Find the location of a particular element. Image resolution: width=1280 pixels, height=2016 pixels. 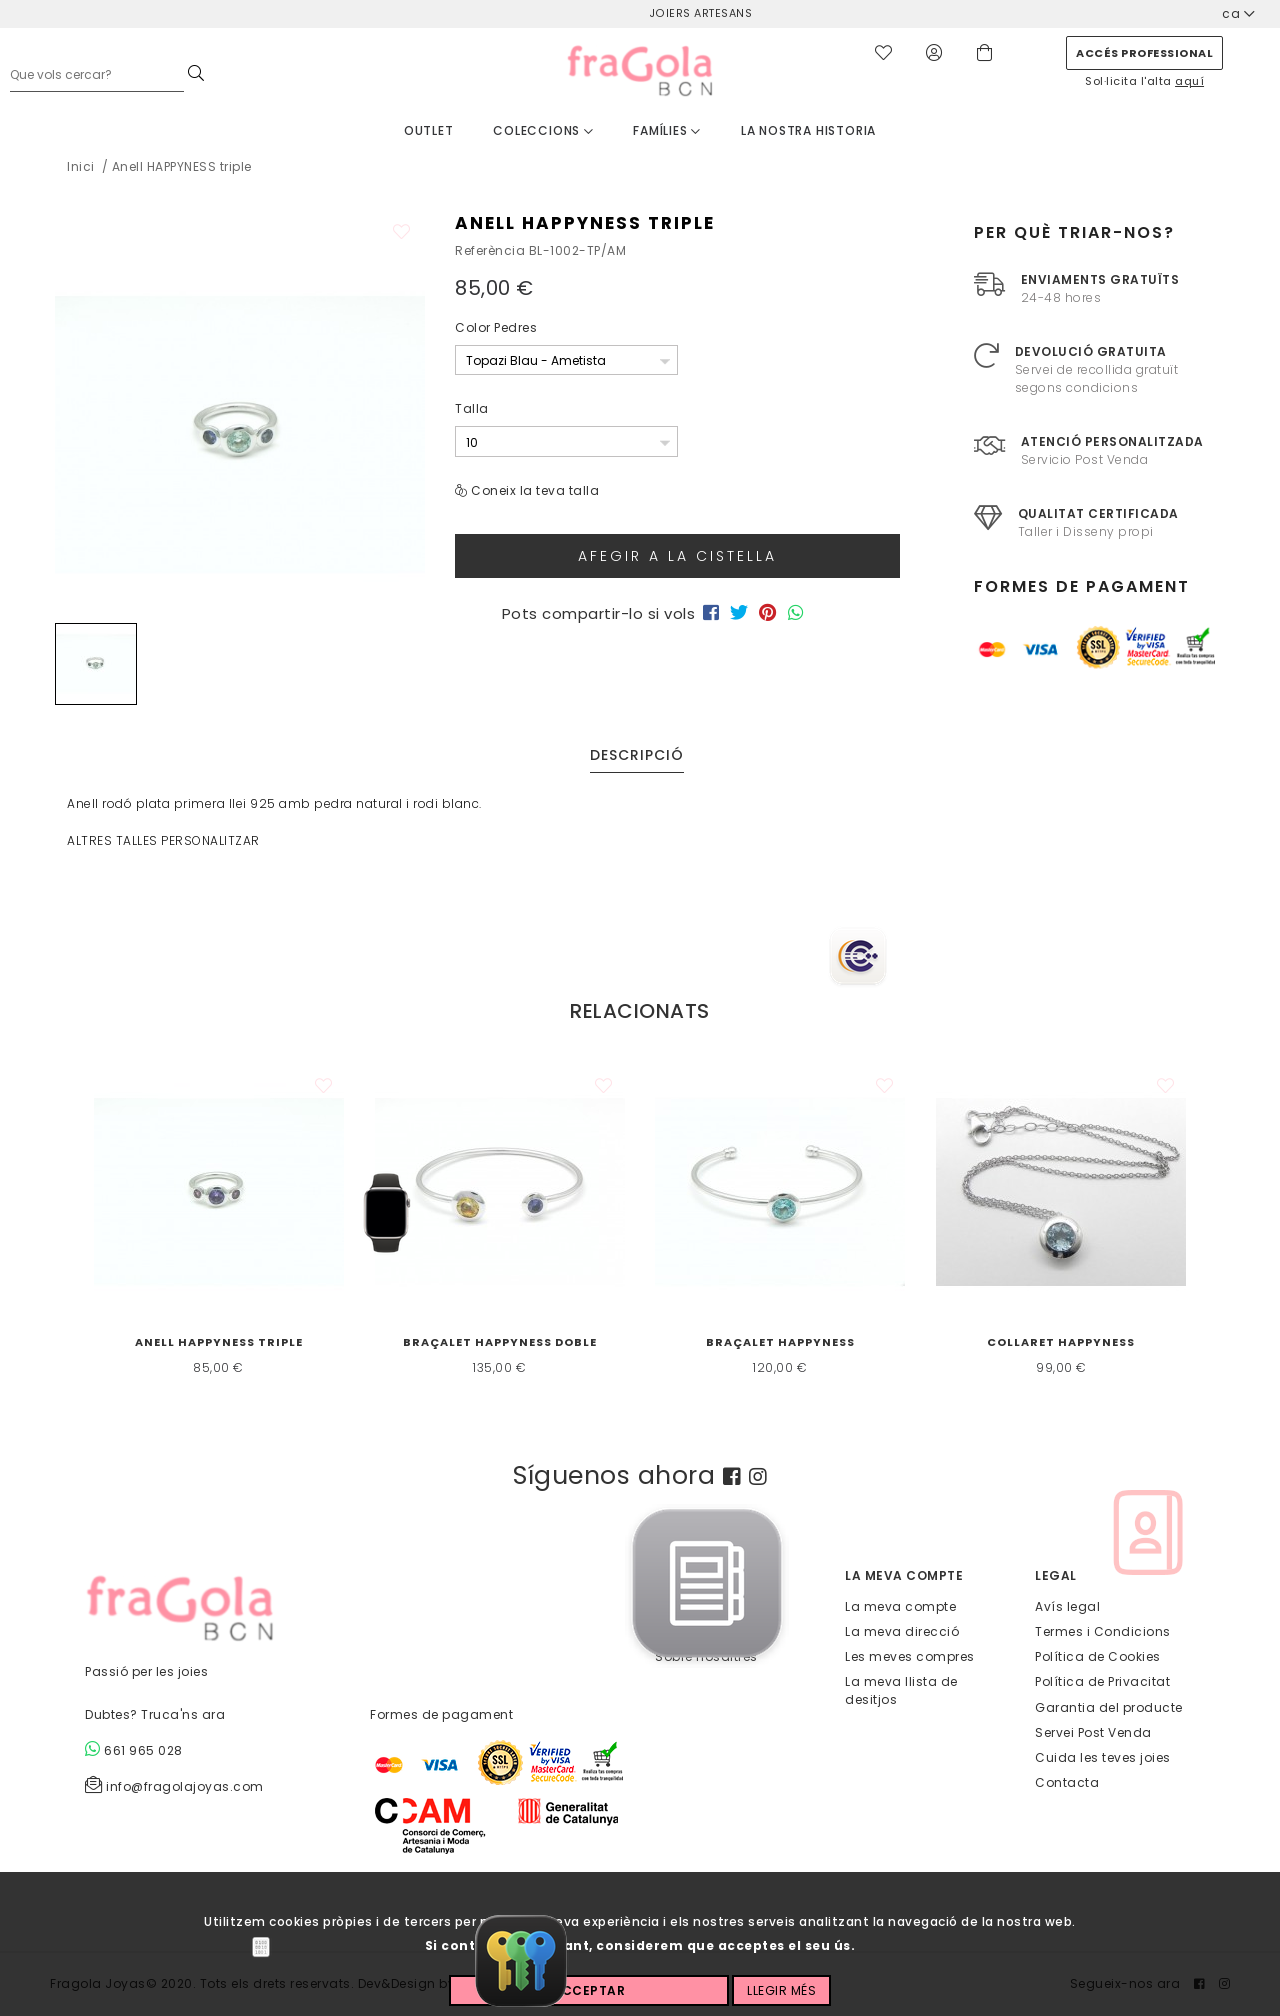

apple watch series 6 device icon is located at coordinates (386, 1213).